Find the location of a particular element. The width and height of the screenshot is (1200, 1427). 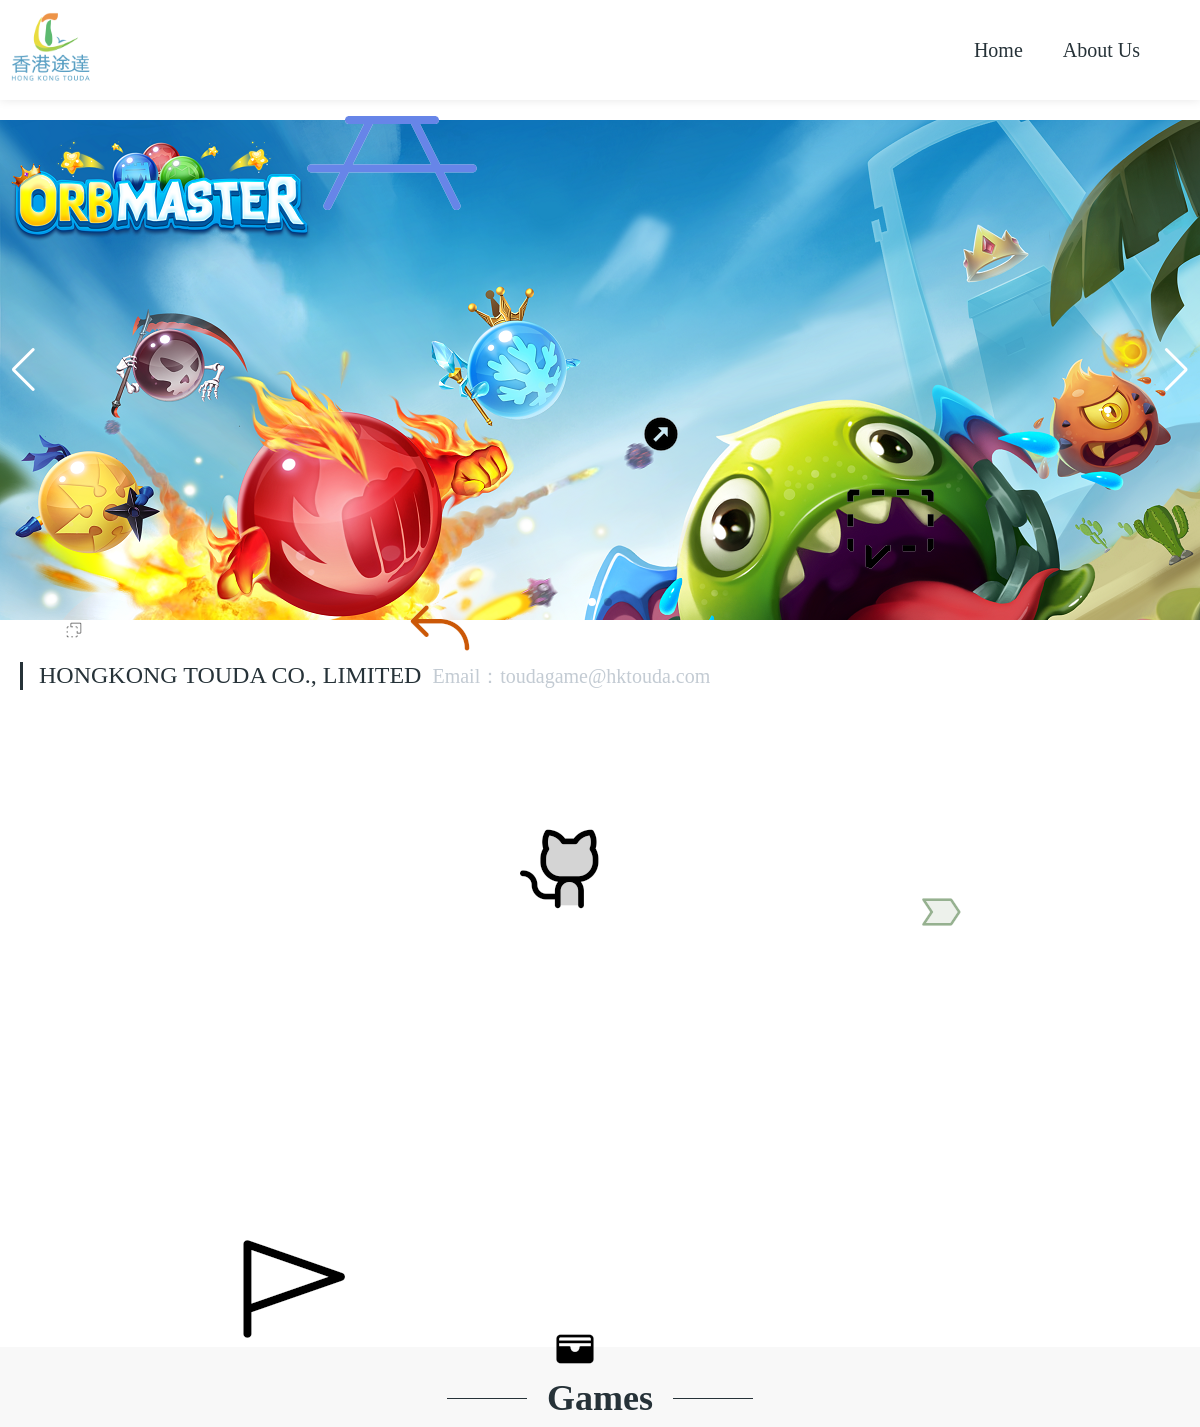

apply a label or tag to an item is located at coordinates (940, 912).